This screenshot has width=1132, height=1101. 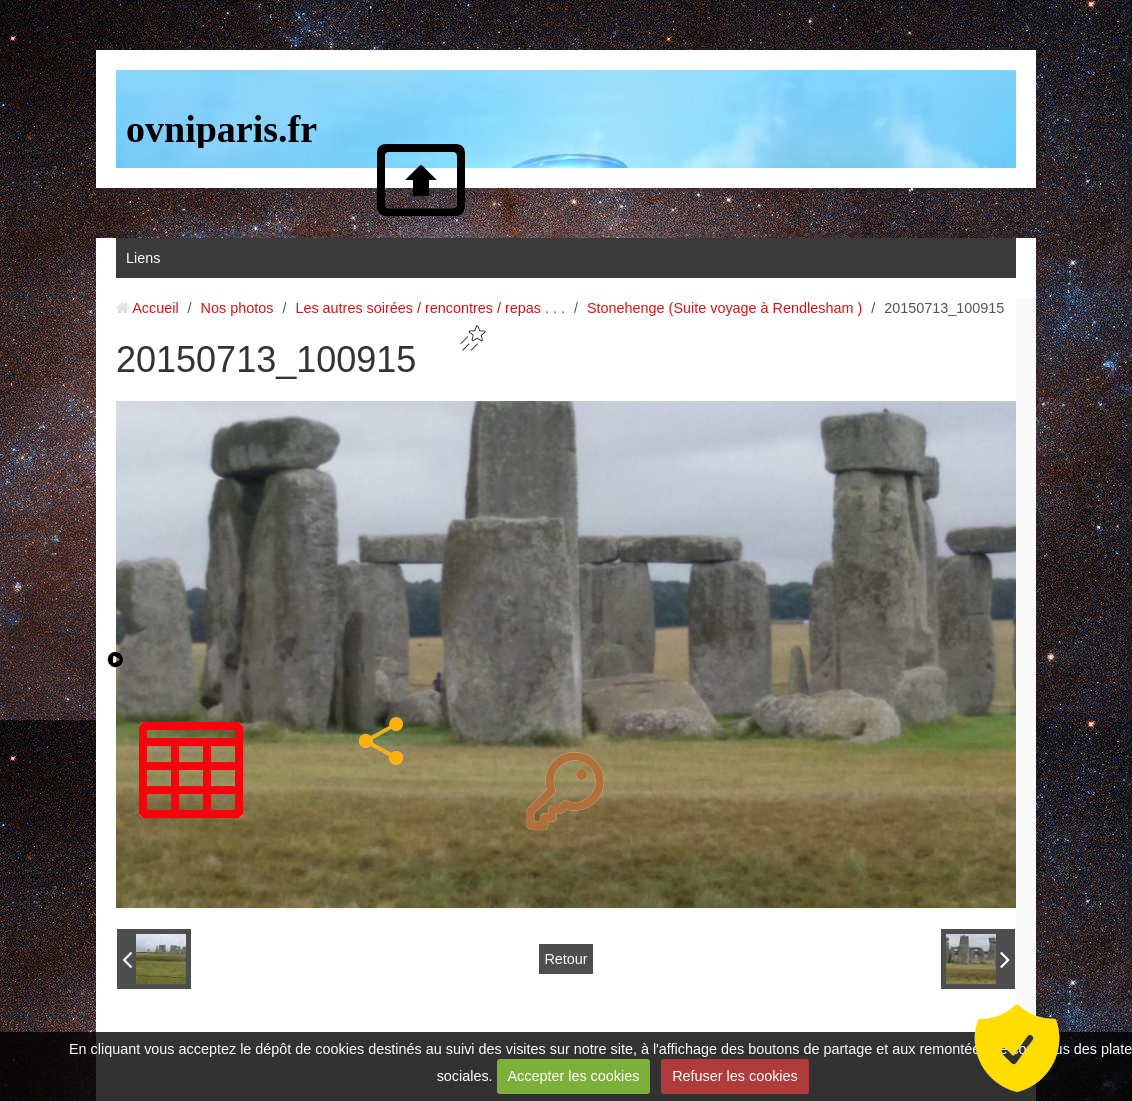 What do you see at coordinates (421, 180) in the screenshot?
I see `start screen sharing or presentation mode` at bounding box center [421, 180].